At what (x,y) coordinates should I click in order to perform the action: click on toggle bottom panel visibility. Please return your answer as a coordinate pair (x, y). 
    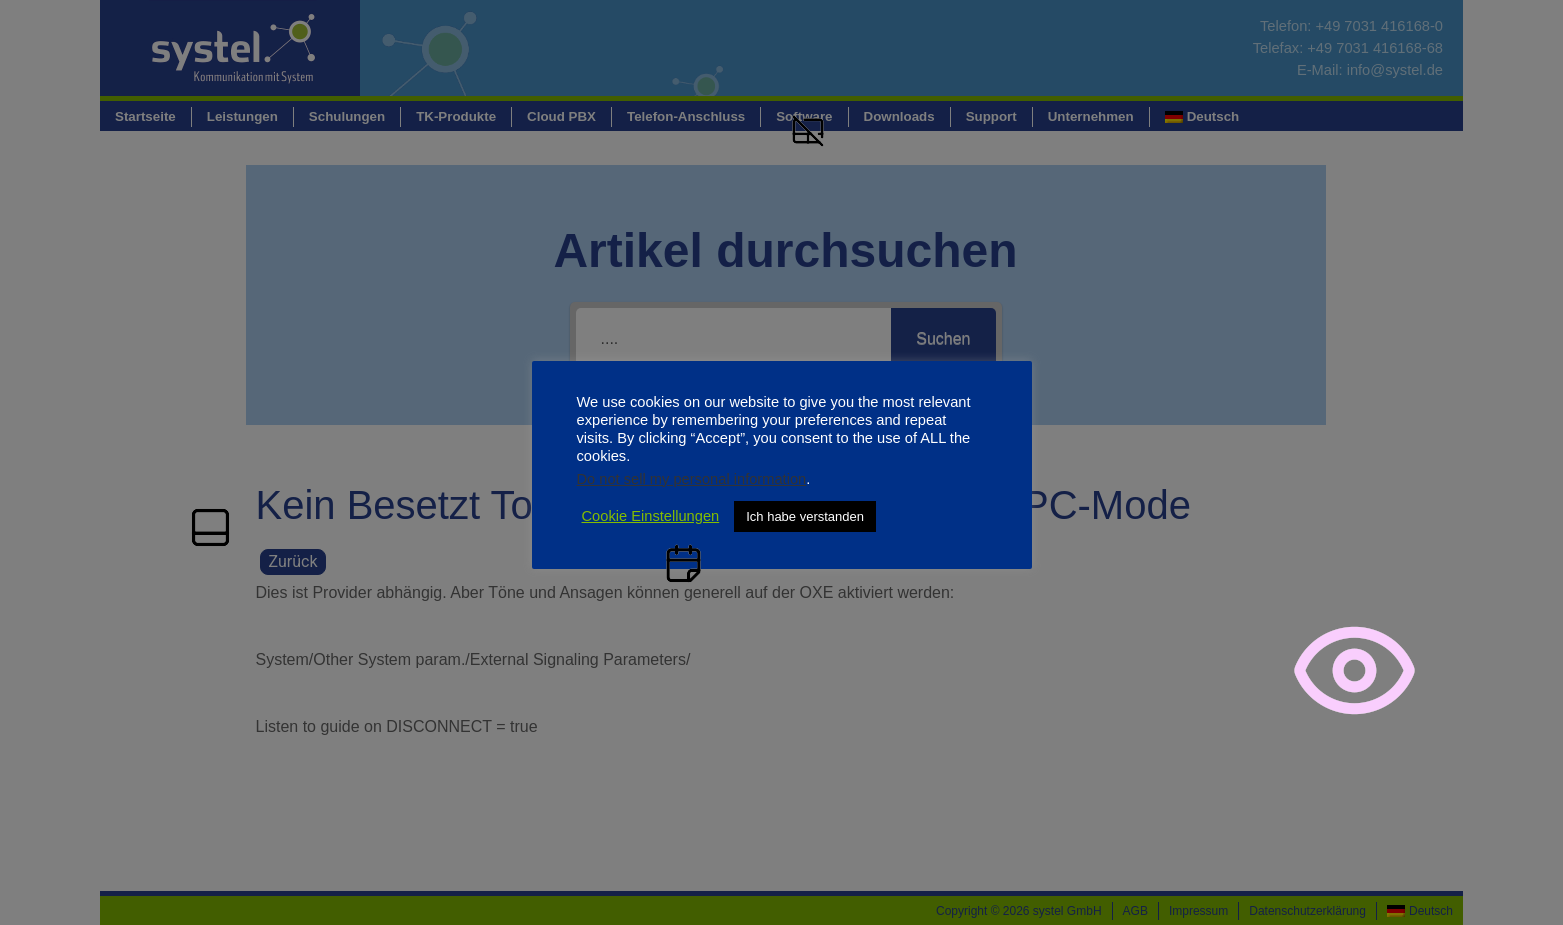
    Looking at the image, I should click on (210, 527).